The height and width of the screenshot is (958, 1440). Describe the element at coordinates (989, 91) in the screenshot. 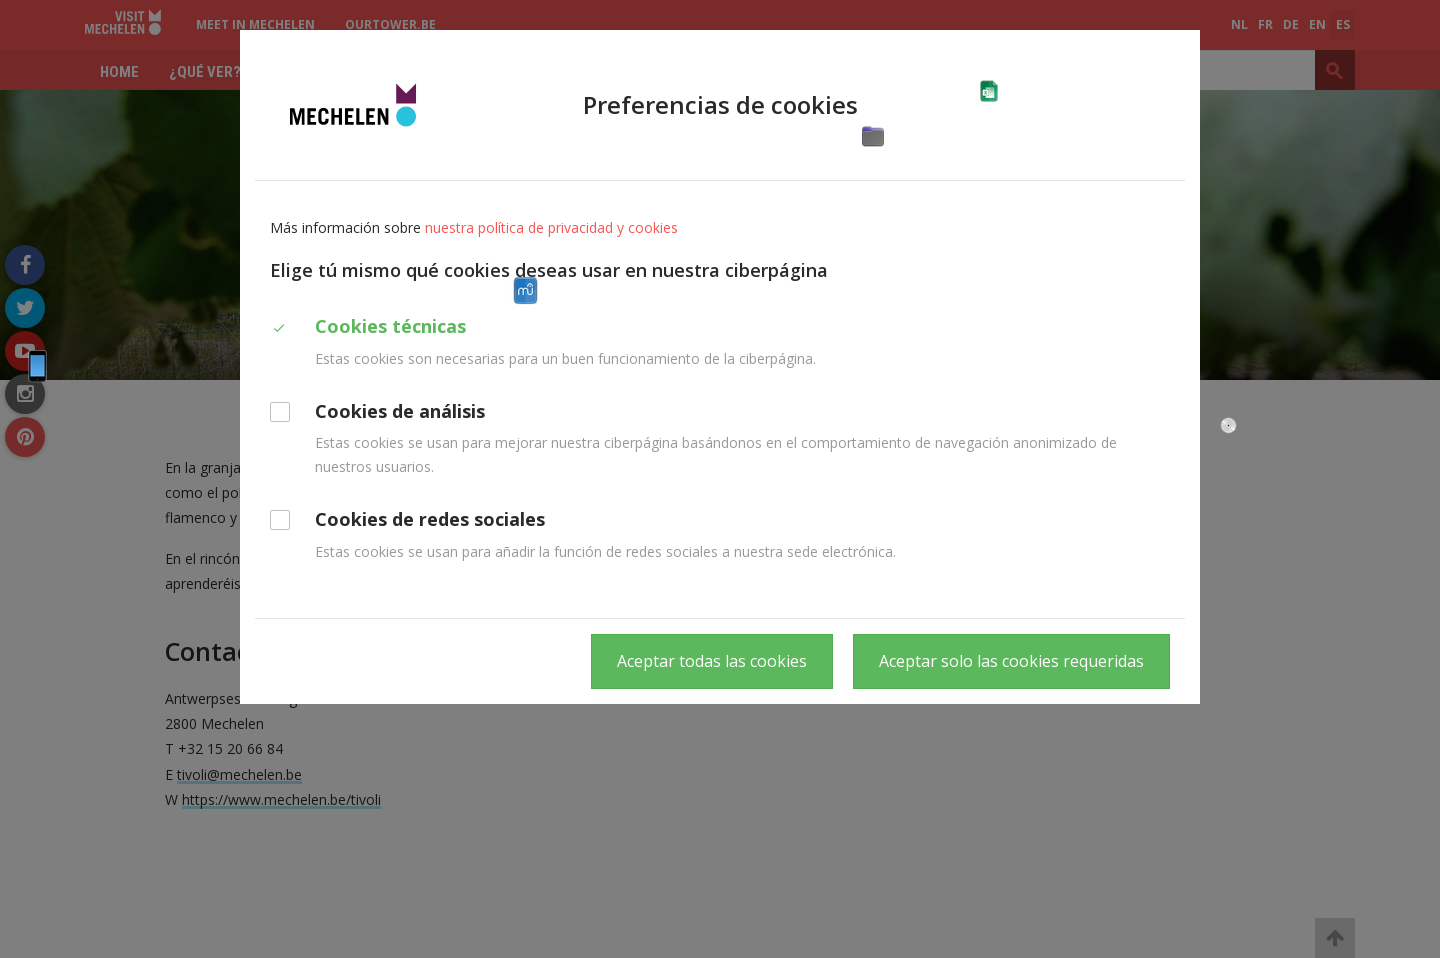

I see `open an excel spreadsheet file` at that location.